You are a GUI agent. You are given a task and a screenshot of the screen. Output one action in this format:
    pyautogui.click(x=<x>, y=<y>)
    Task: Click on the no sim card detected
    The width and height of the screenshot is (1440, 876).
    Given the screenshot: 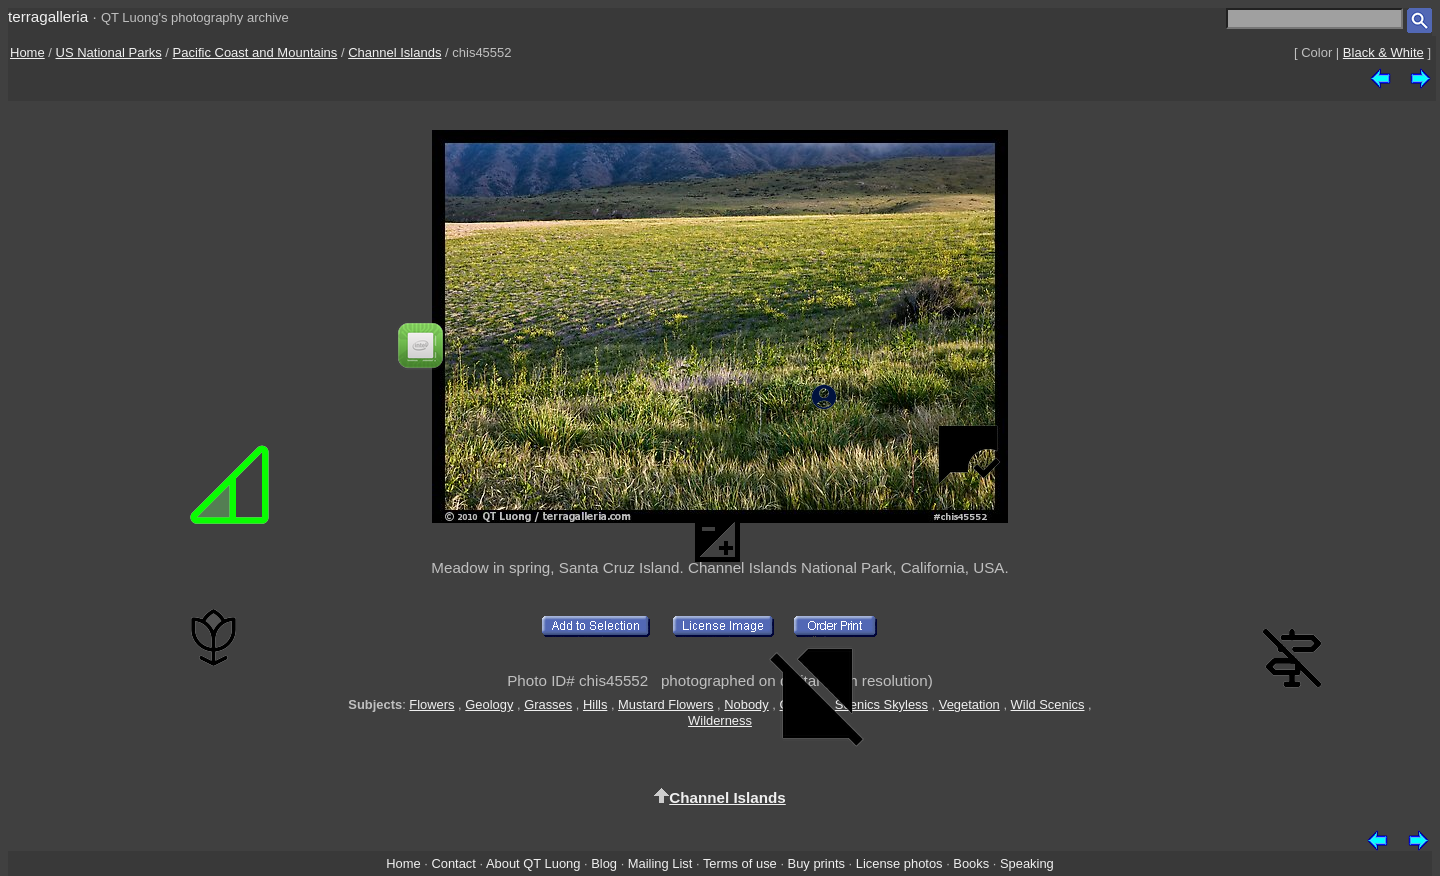 What is the action you would take?
    pyautogui.click(x=817, y=693)
    